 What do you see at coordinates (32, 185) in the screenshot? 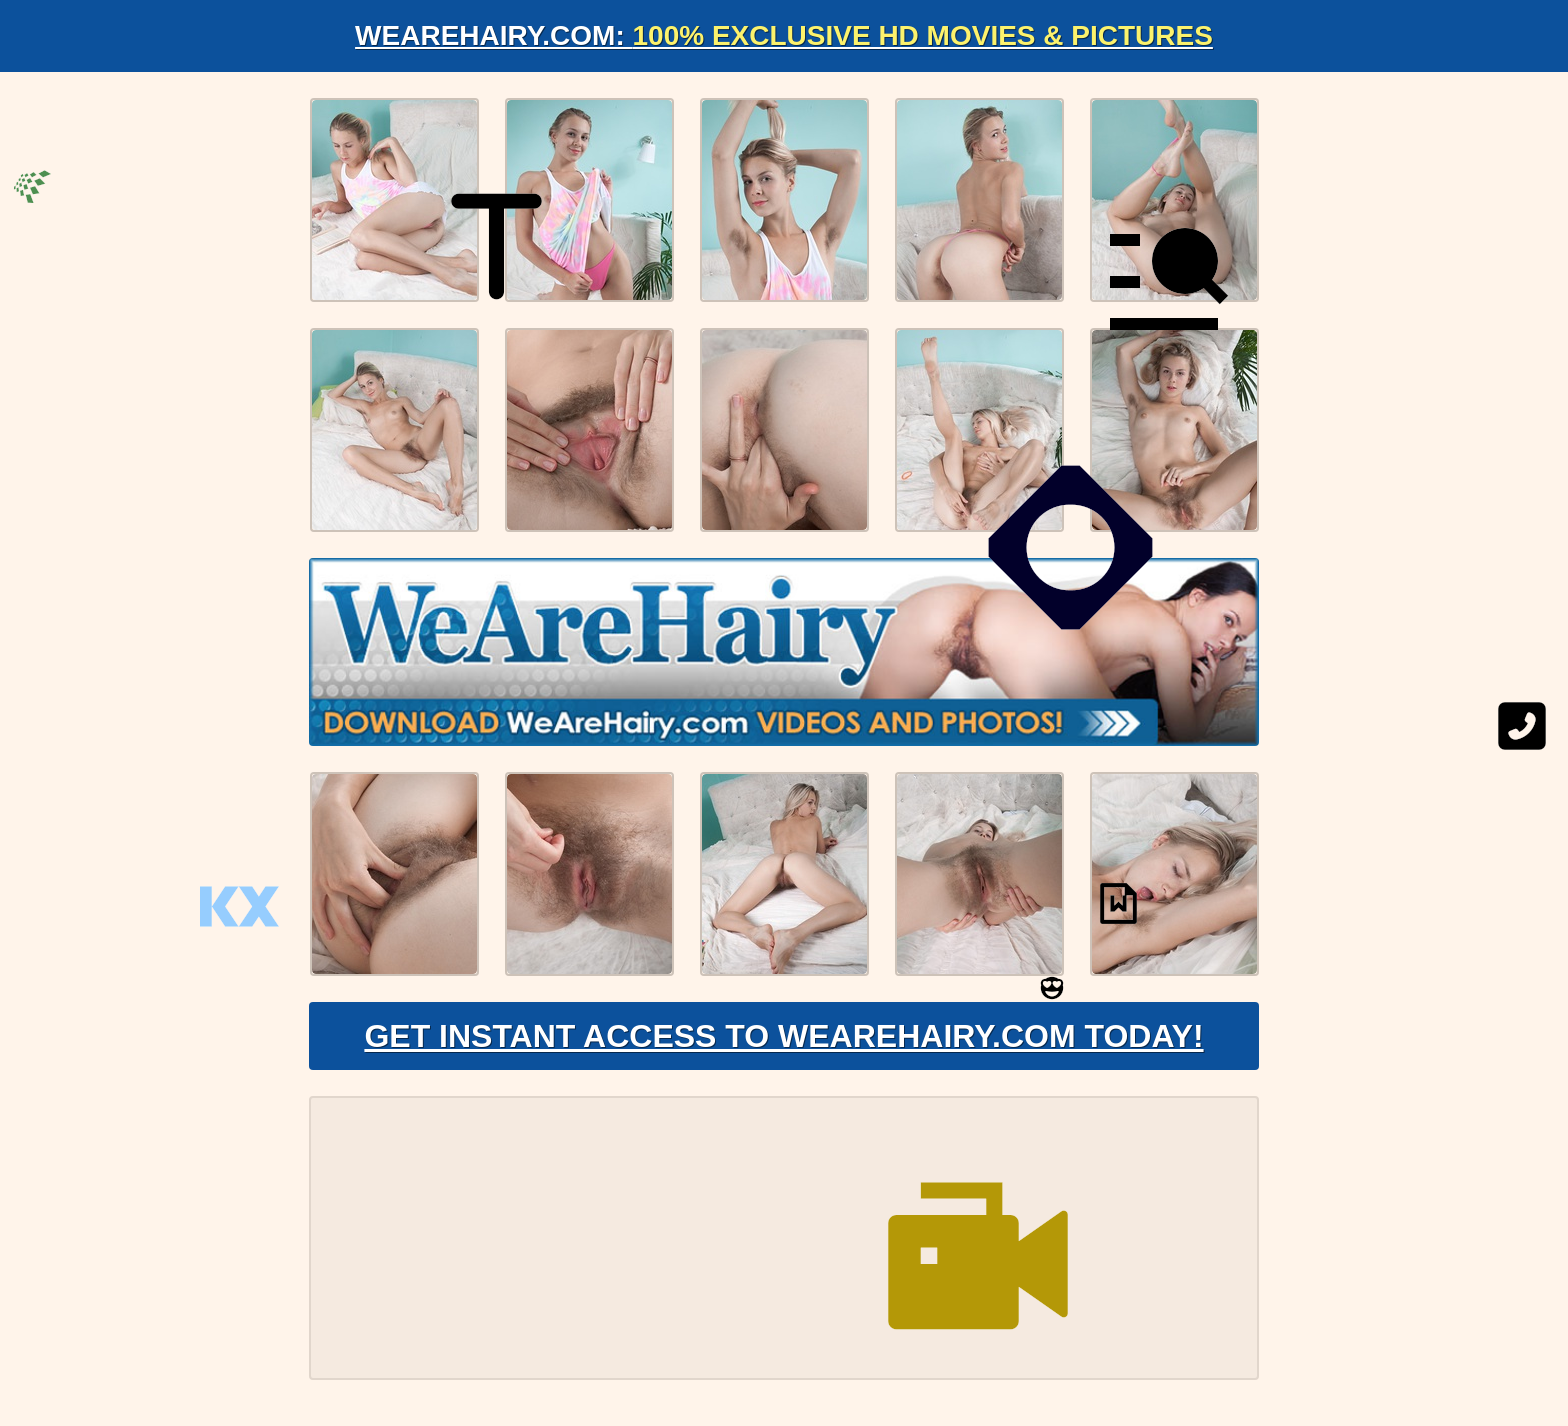
I see `schlix CMS brand logo` at bounding box center [32, 185].